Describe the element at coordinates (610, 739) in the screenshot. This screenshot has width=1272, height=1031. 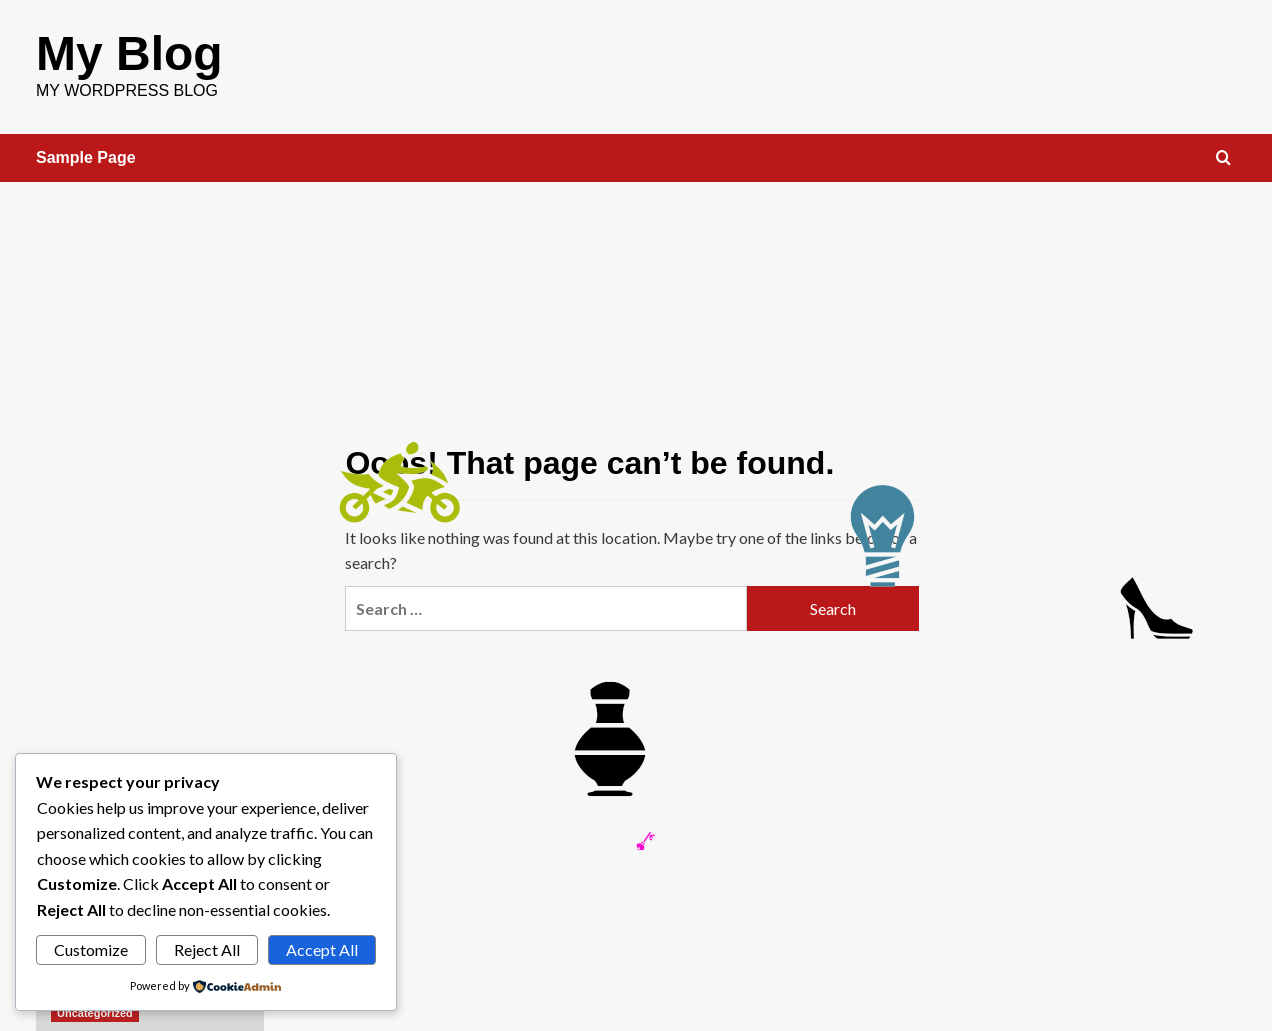
I see `view pottery or ceramics collection` at that location.